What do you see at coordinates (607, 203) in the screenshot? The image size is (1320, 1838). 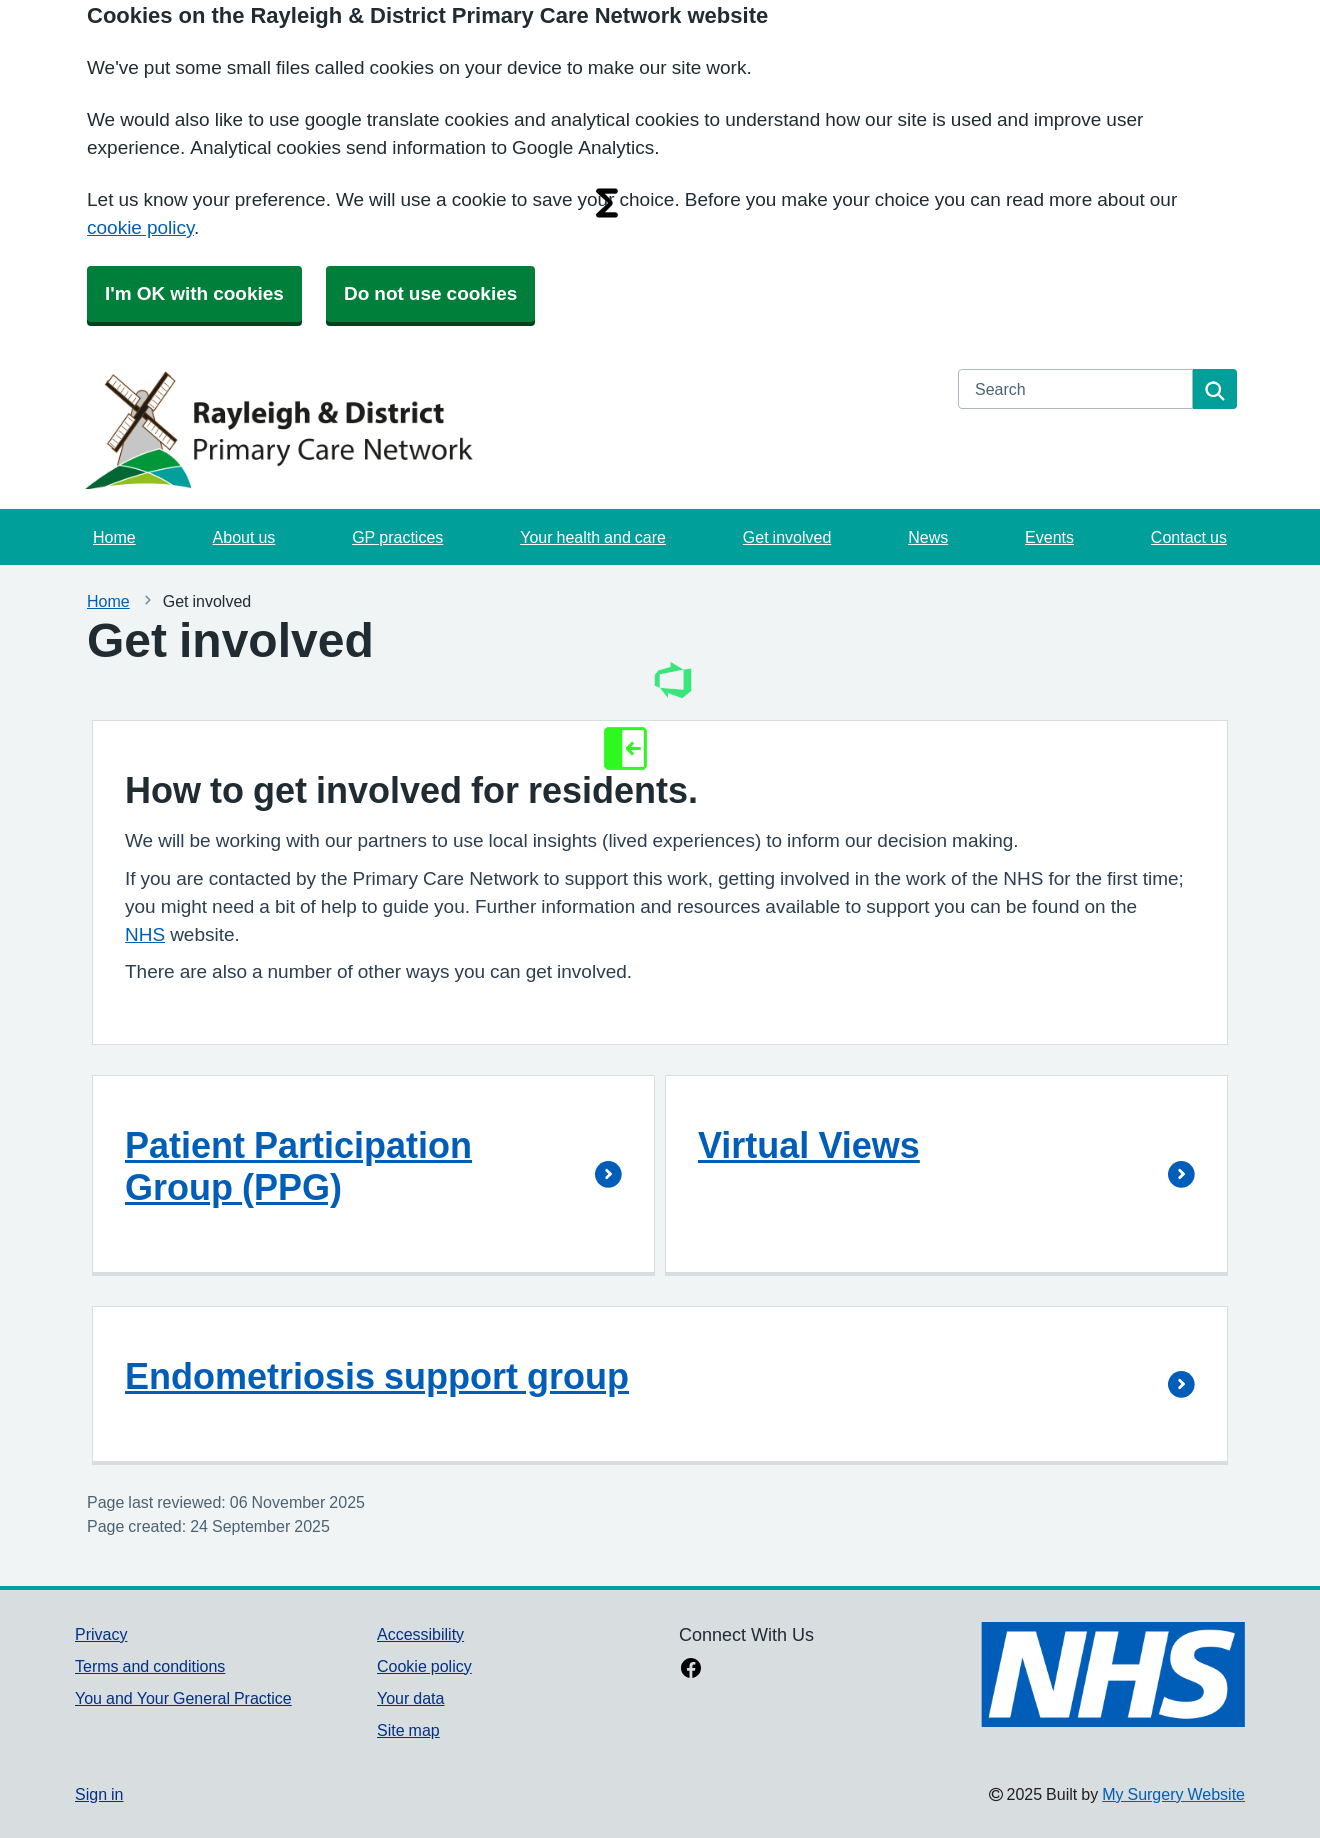 I see `insert a mathematical function or formula` at bounding box center [607, 203].